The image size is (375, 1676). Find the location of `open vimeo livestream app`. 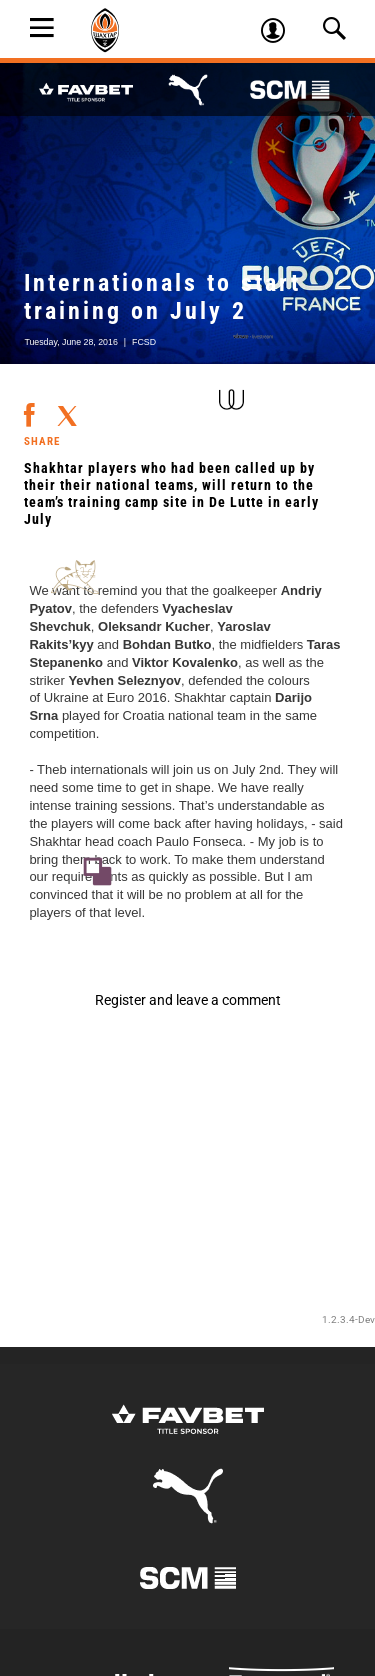

open vimeo livestream app is located at coordinates (253, 336).